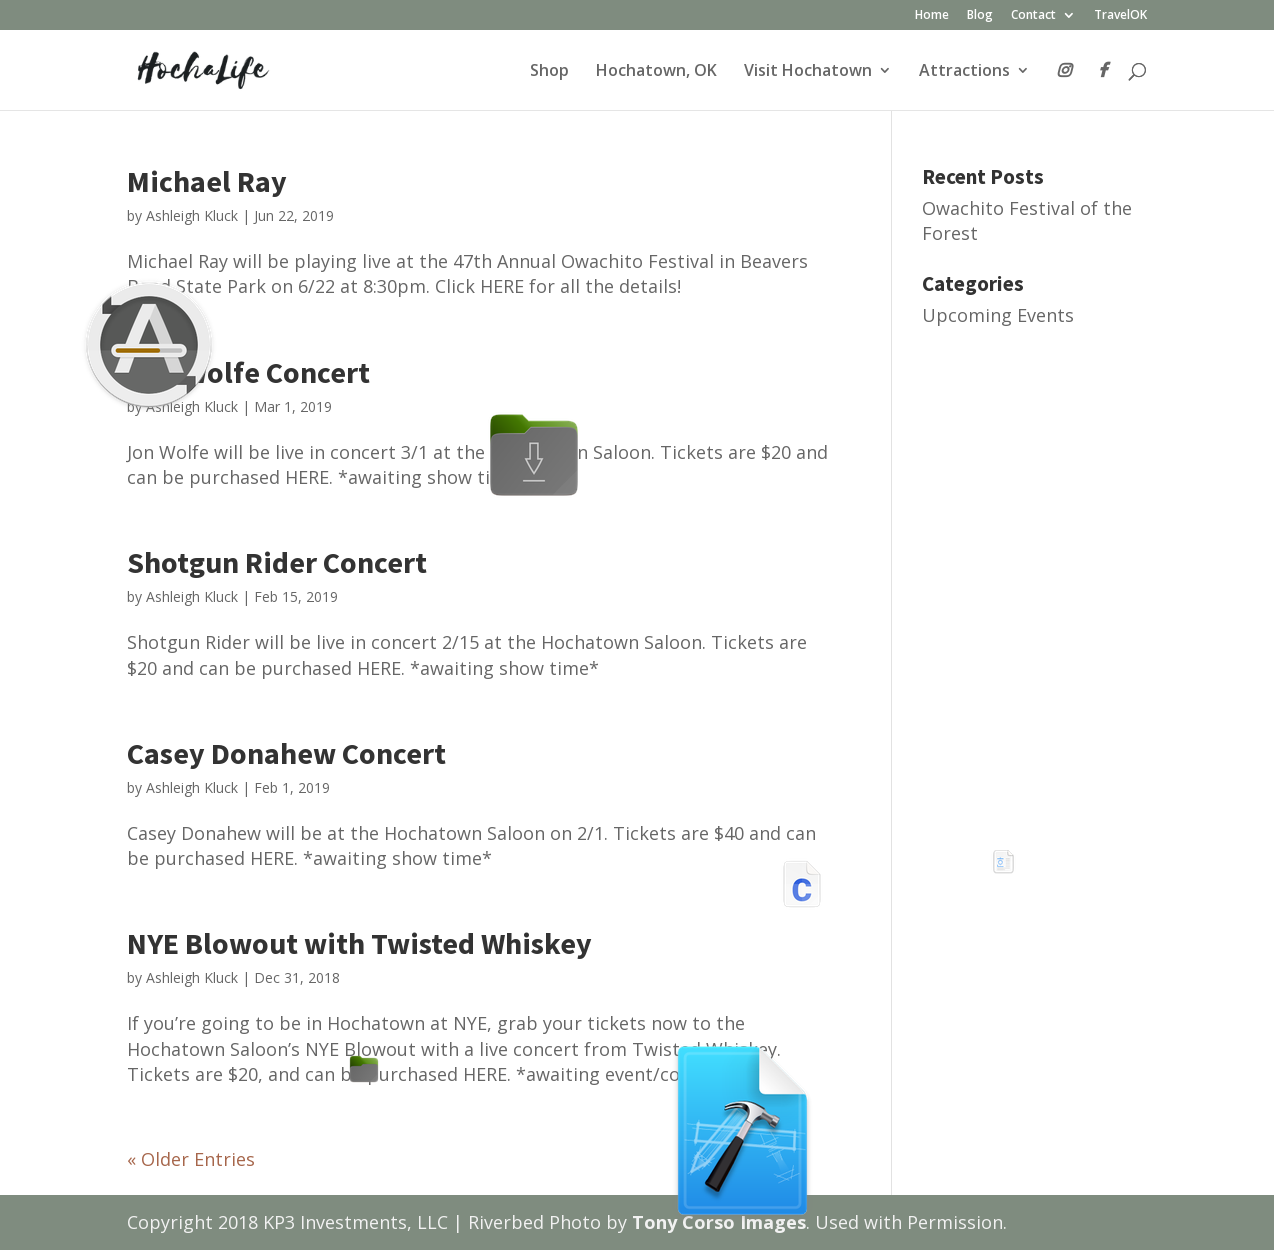 This screenshot has height=1250, width=1274. I want to click on a C programming language source file, so click(802, 884).